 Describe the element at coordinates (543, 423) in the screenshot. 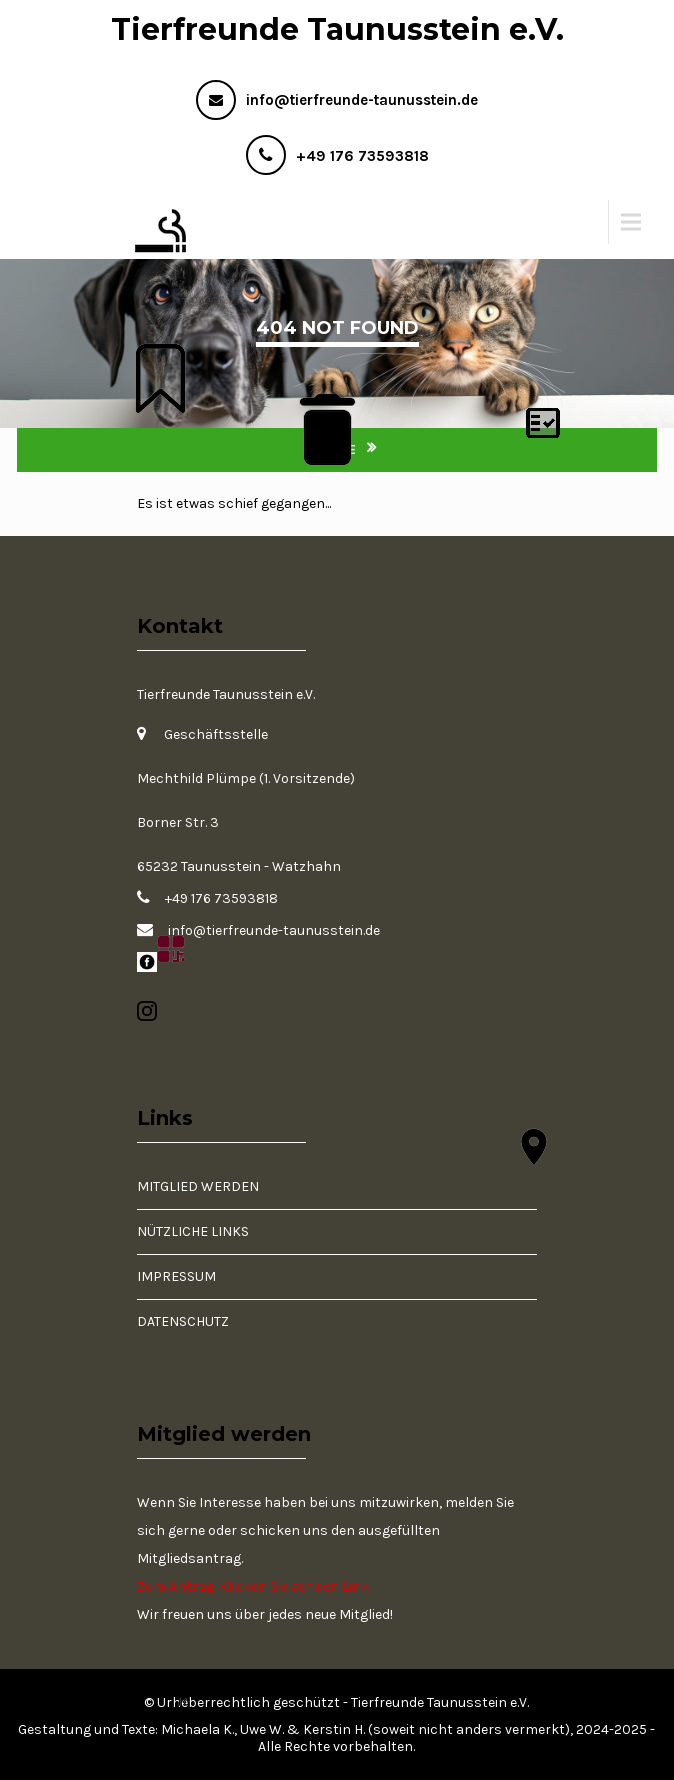

I see `verify or review checklist items` at that location.